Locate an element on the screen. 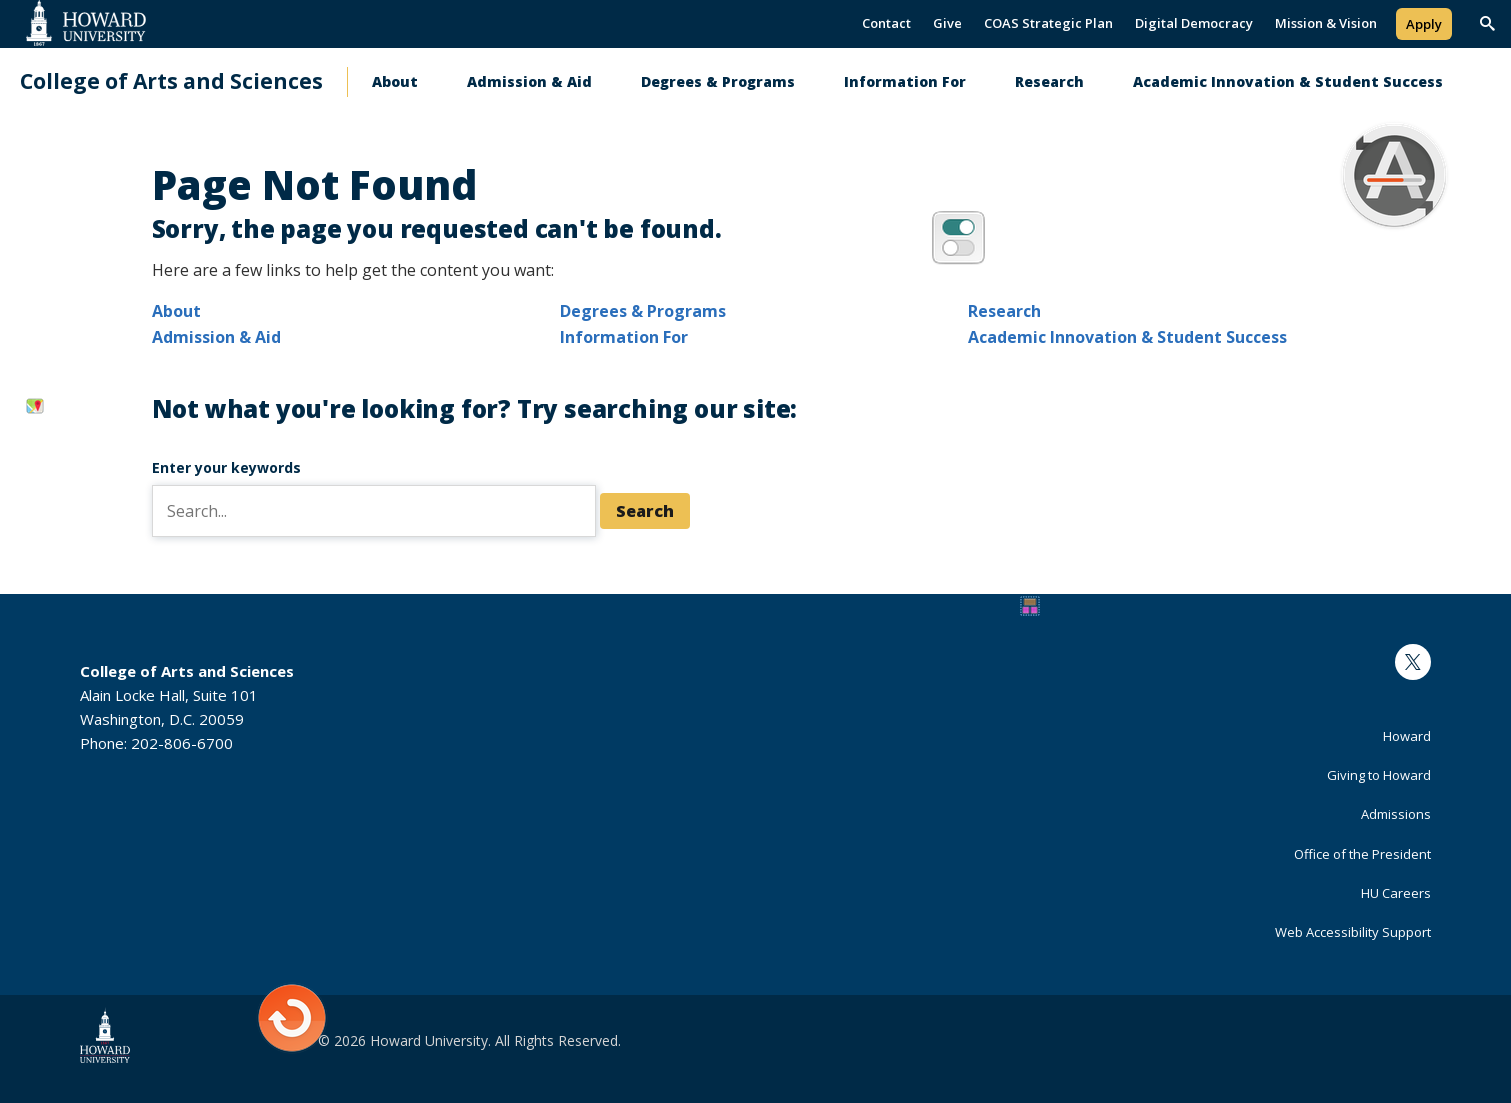 This screenshot has width=1511, height=1103. open gnome maps application is located at coordinates (35, 406).